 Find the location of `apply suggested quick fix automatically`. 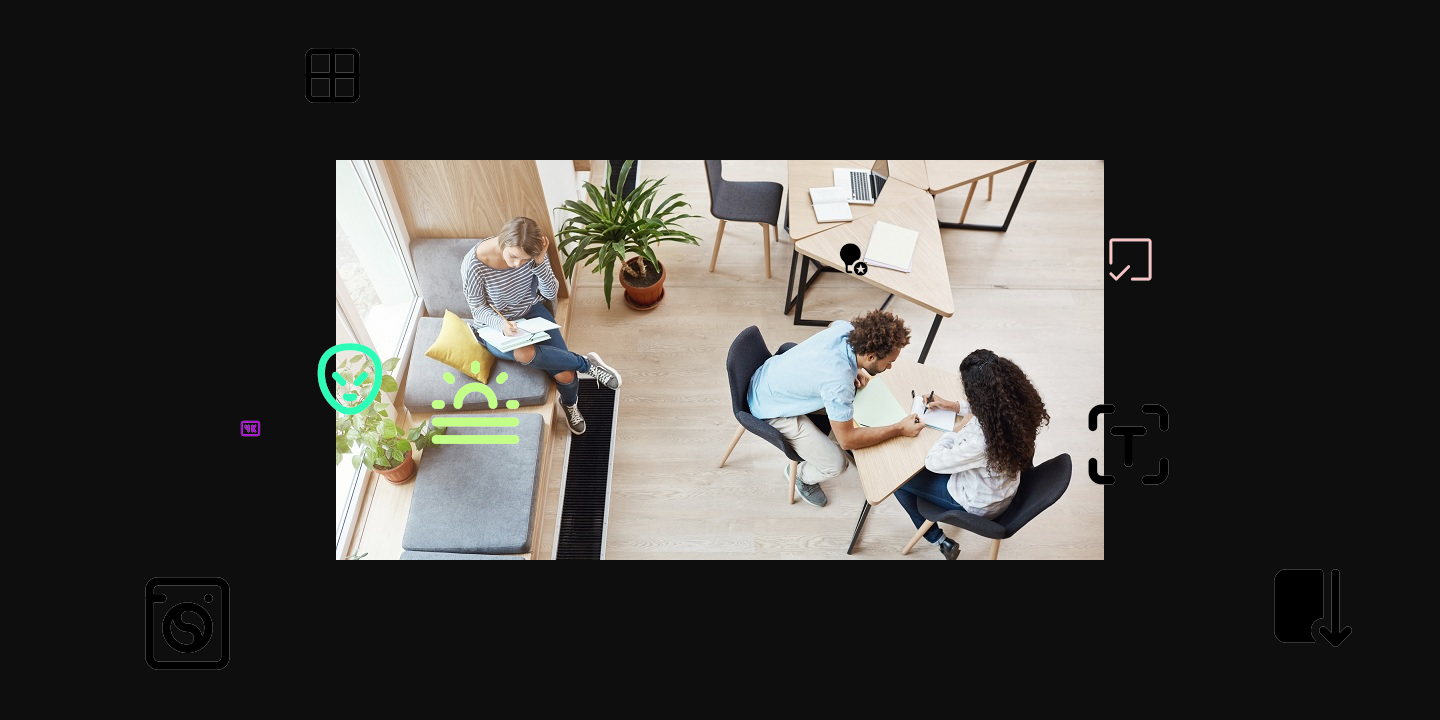

apply suggested quick fix automatically is located at coordinates (851, 259).